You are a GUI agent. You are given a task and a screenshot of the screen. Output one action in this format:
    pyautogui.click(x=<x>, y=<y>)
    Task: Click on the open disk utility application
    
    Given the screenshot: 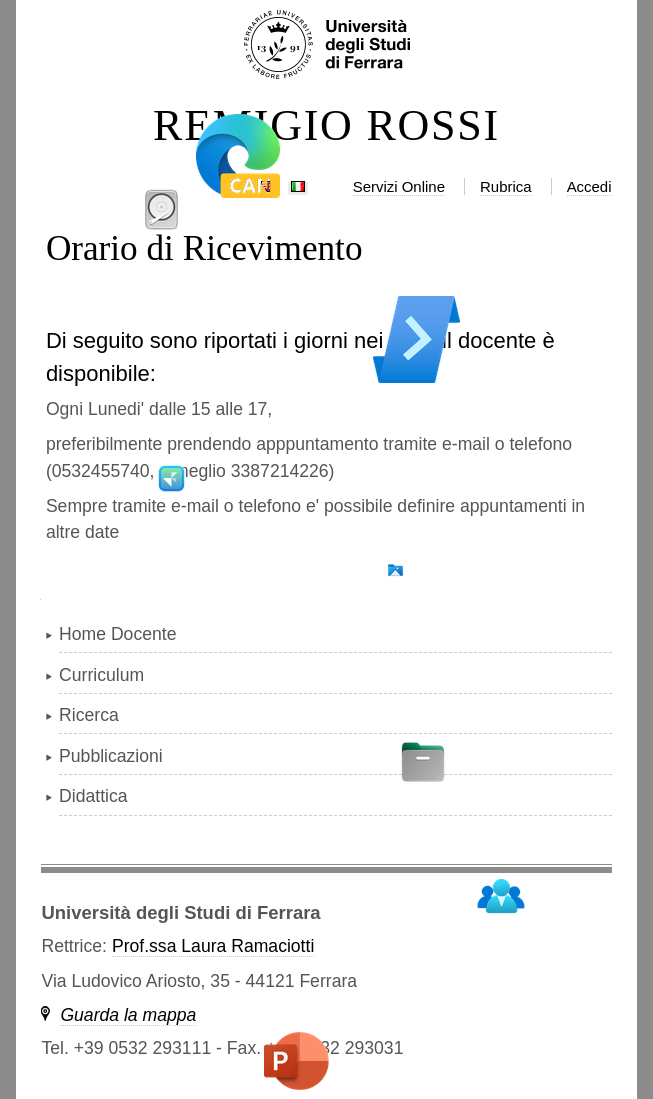 What is the action you would take?
    pyautogui.click(x=161, y=209)
    